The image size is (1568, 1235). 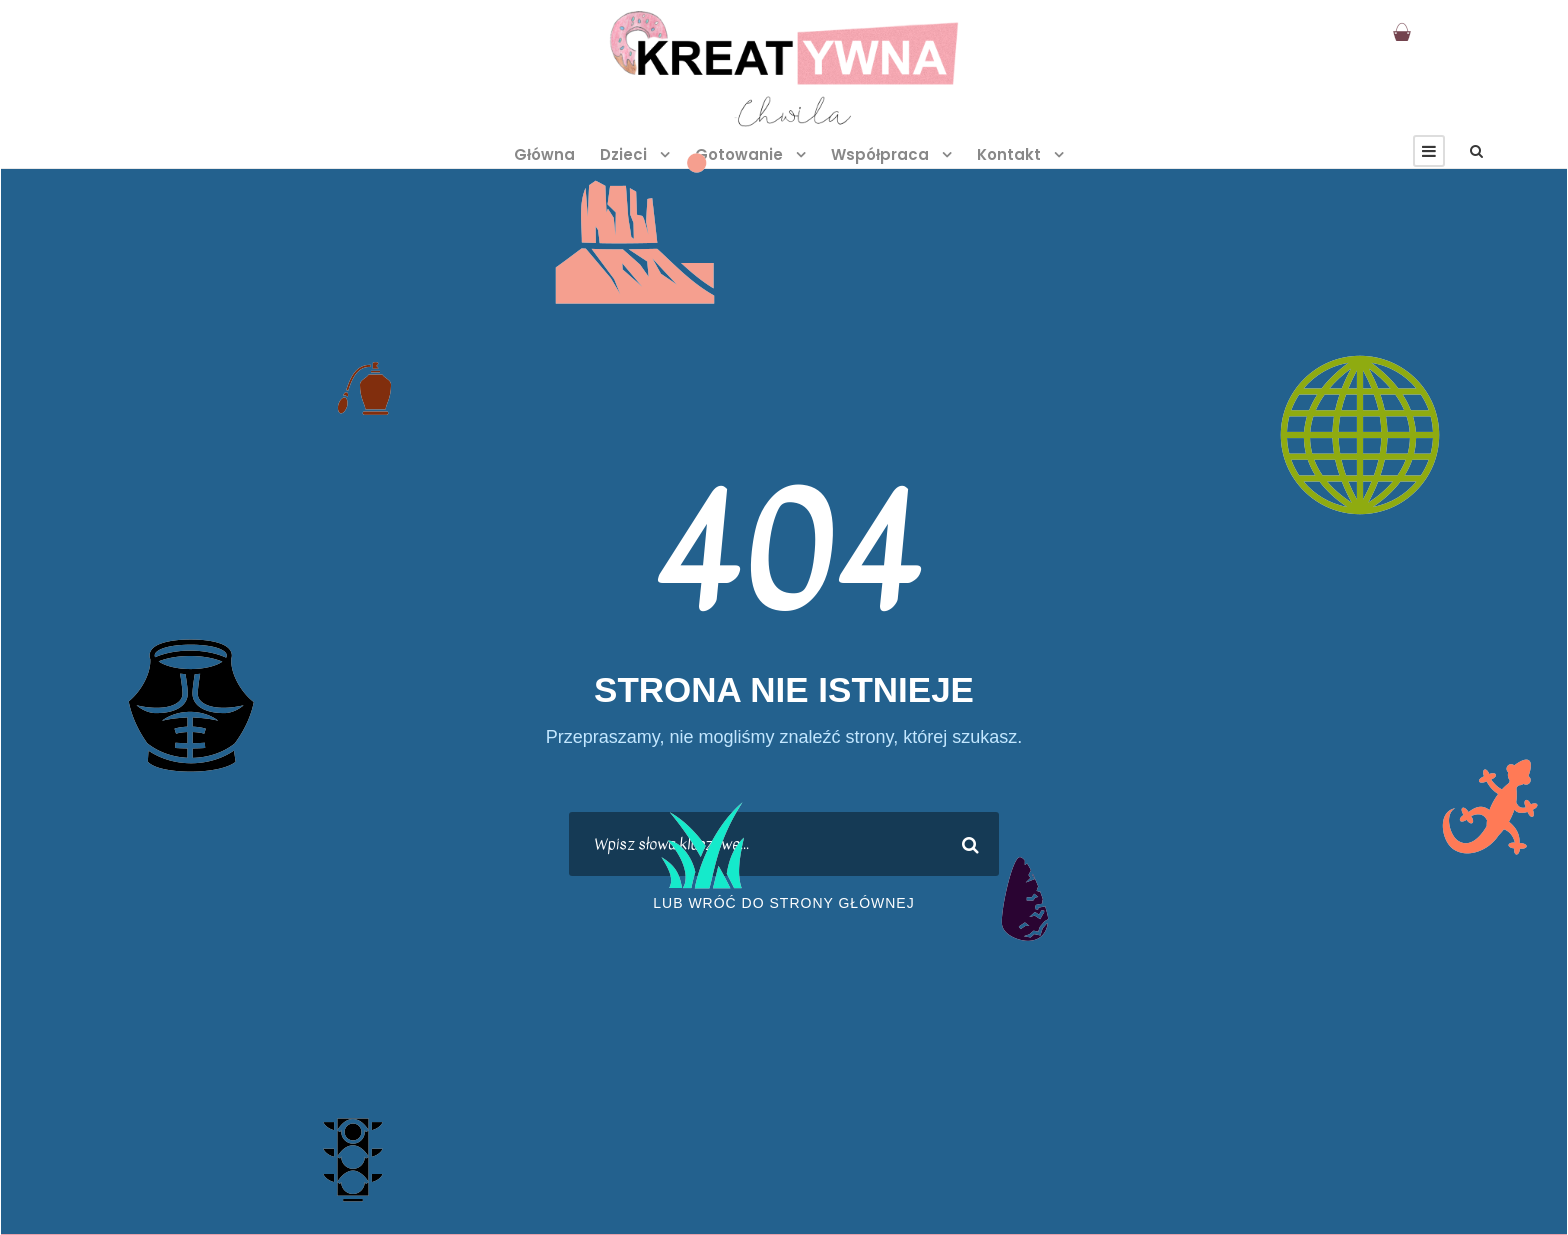 I want to click on equip leather armor to your character, so click(x=189, y=705).